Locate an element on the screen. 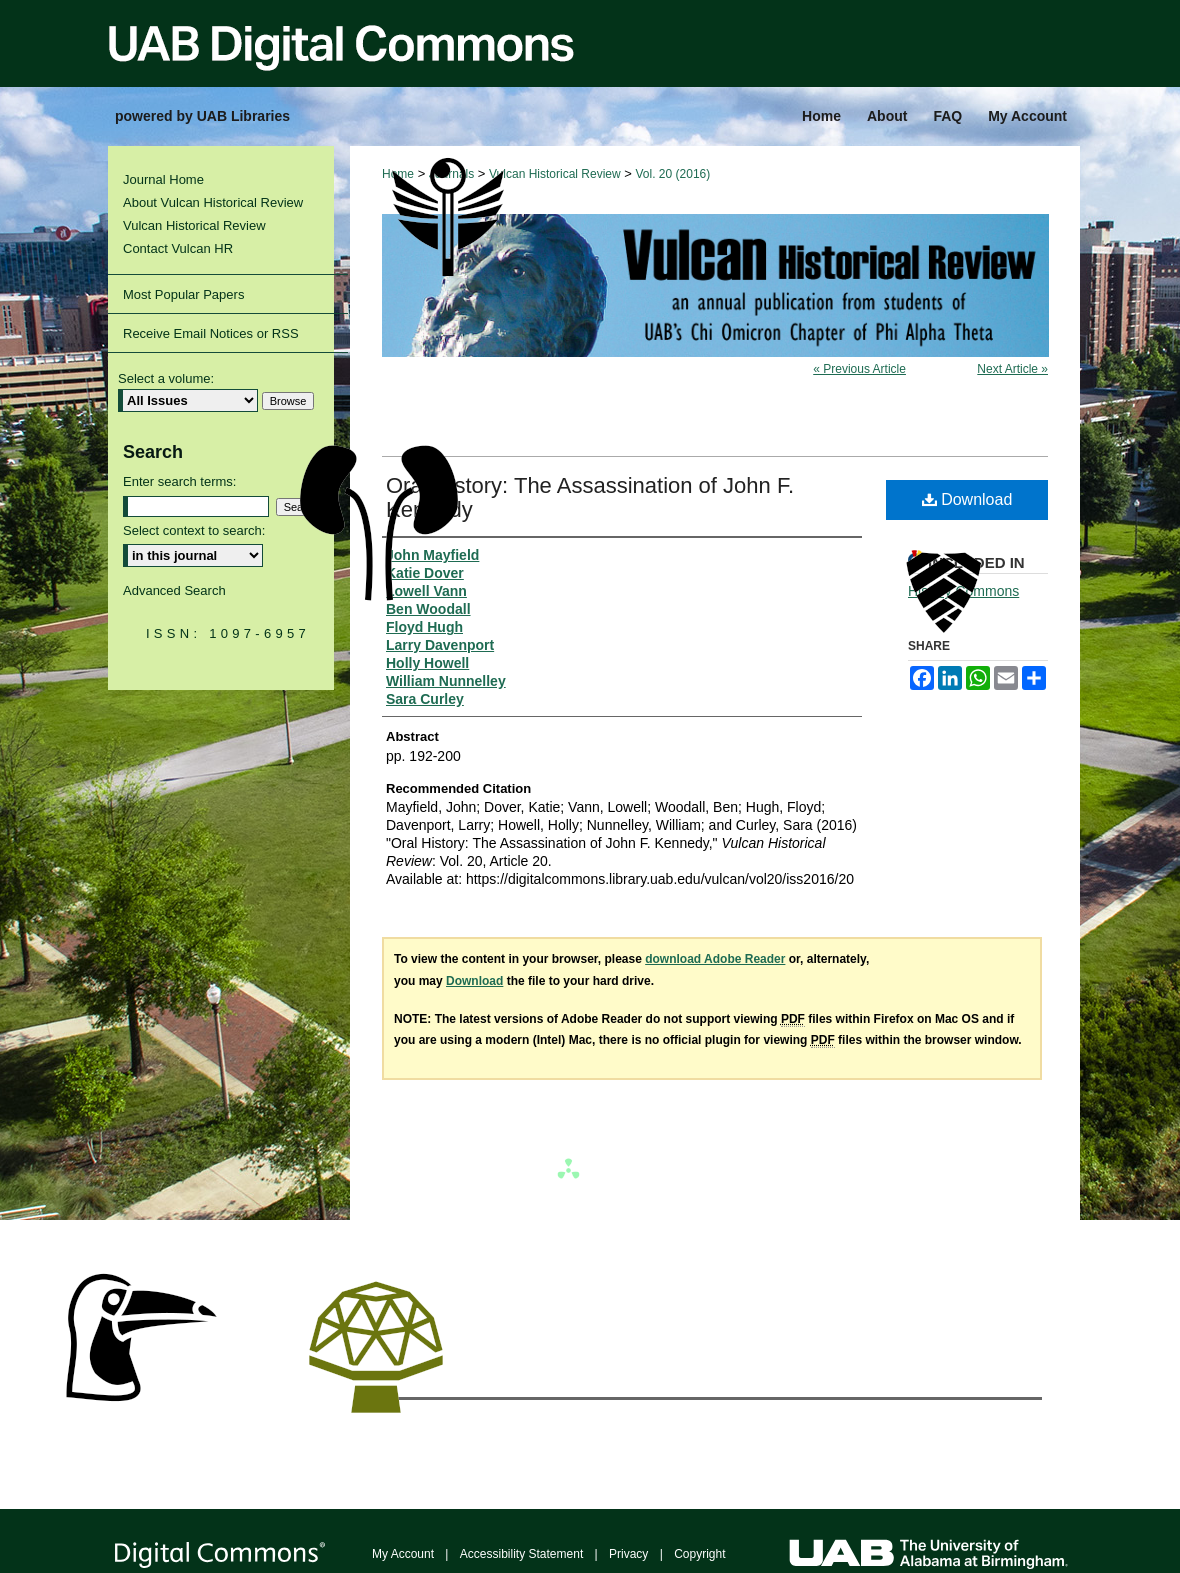 The width and height of the screenshot is (1180, 1573). equip or view layered armor sets is located at coordinates (943, 592).